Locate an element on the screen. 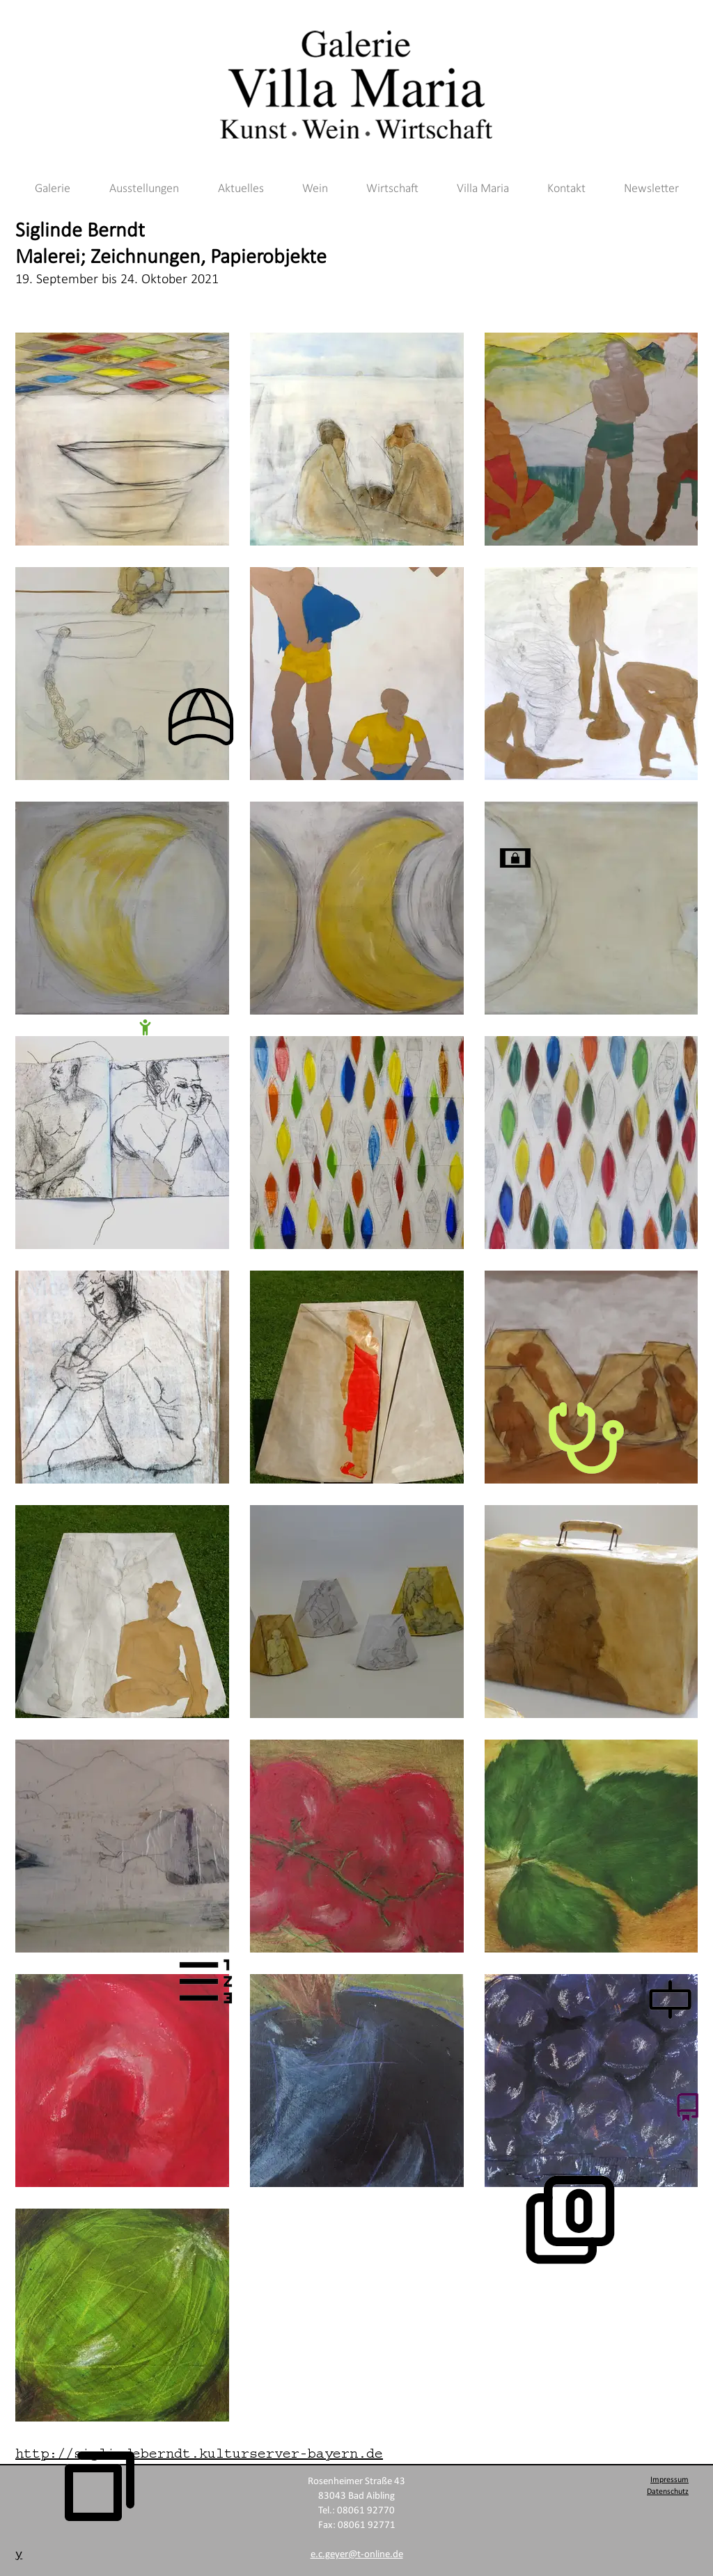  copy to clipboard is located at coordinates (100, 2486).